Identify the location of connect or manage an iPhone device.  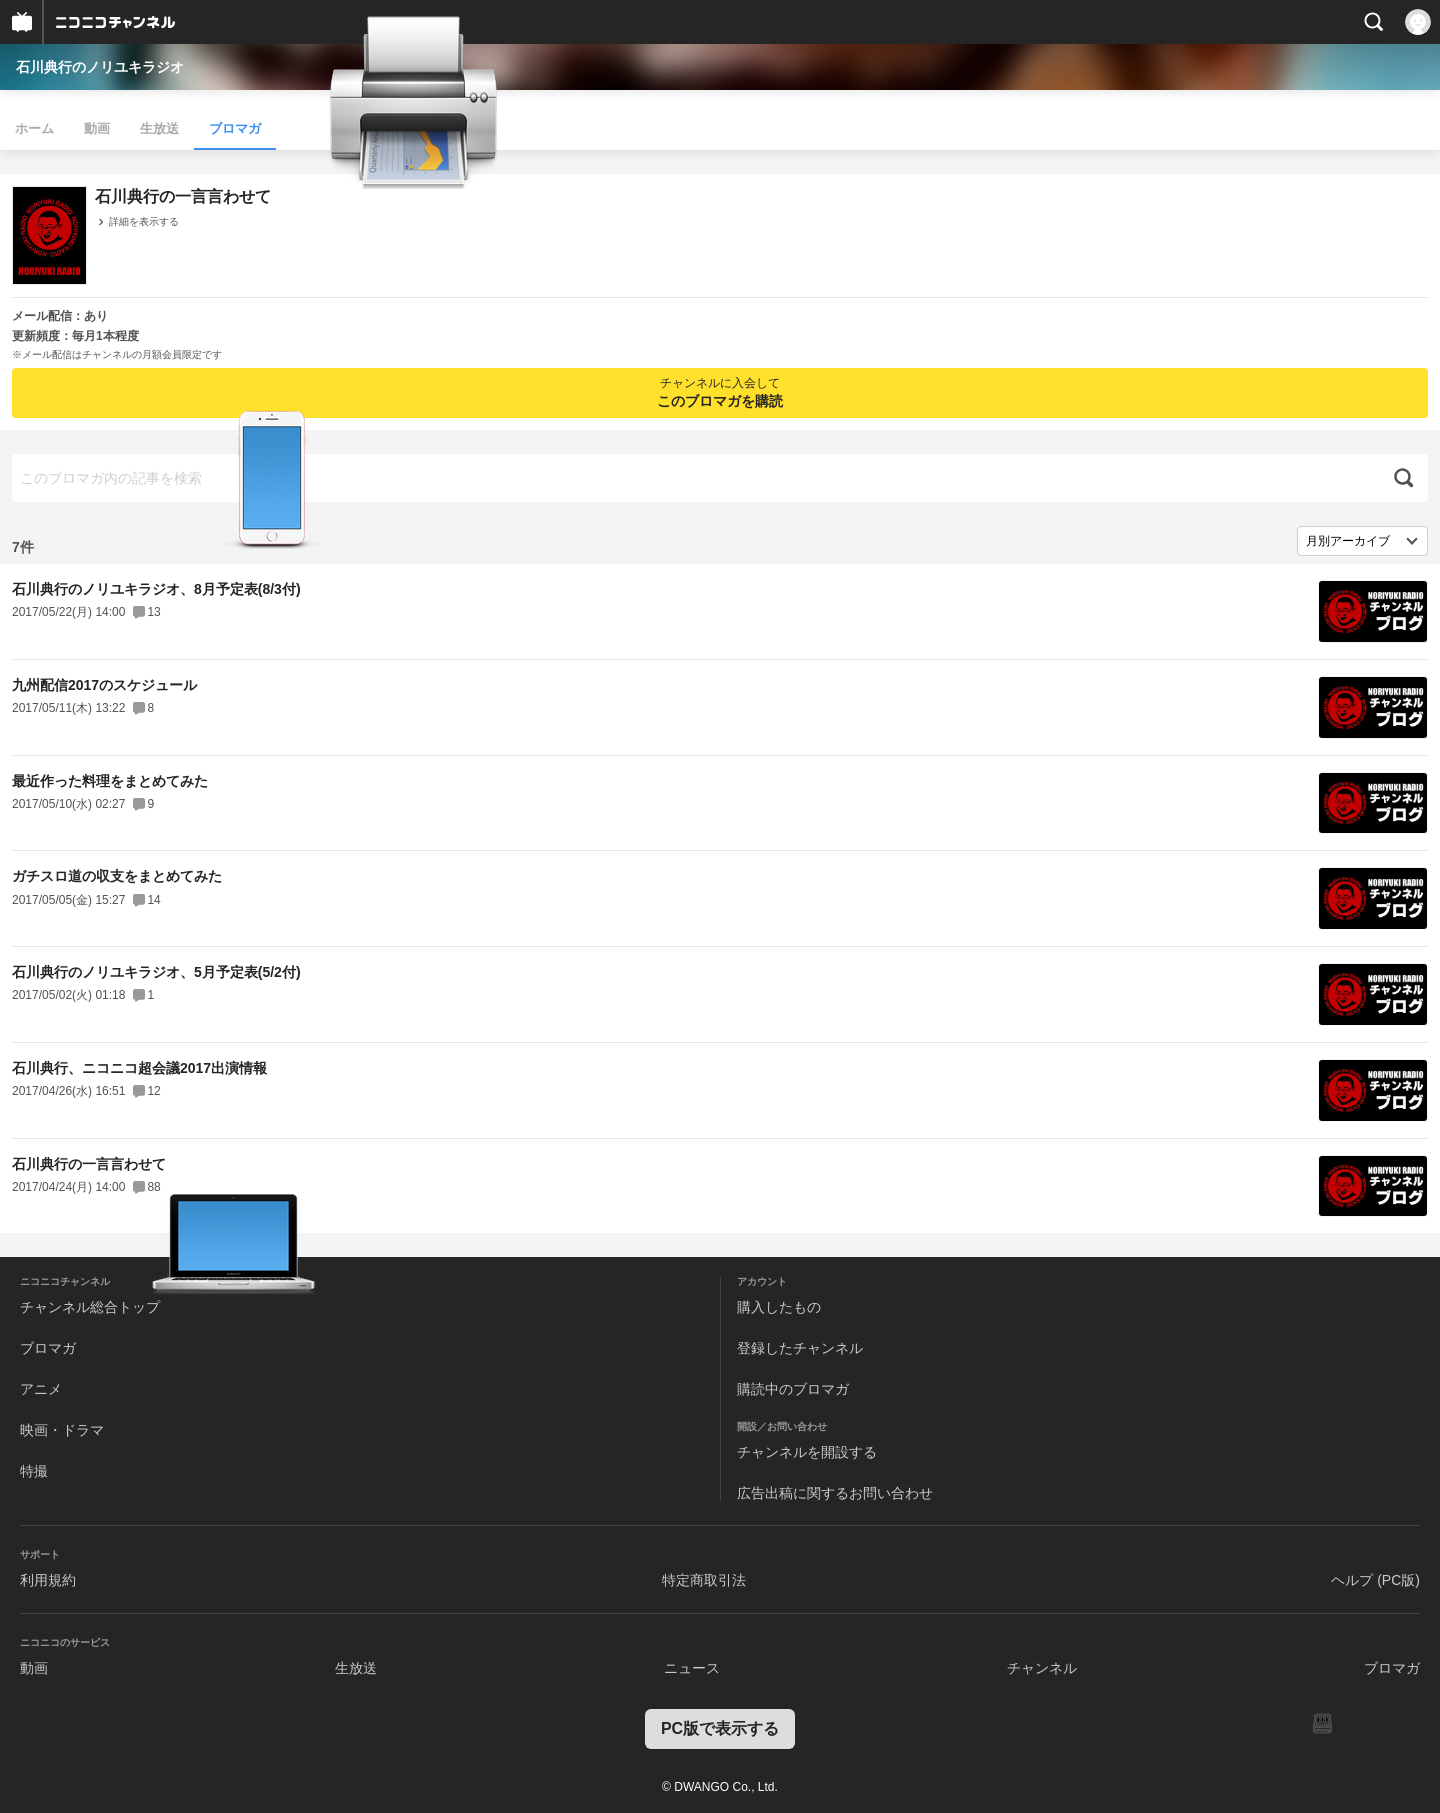
(272, 480).